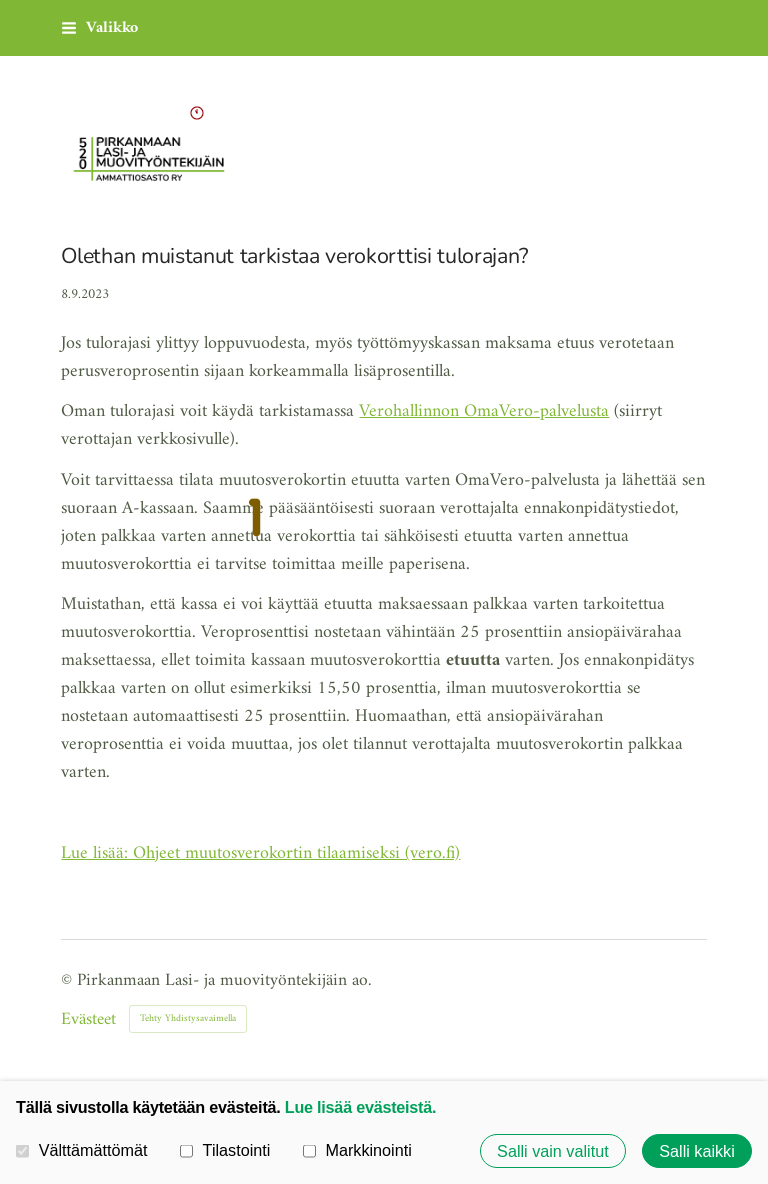 The image size is (768, 1184). I want to click on indicates first item or top priority, so click(256, 517).